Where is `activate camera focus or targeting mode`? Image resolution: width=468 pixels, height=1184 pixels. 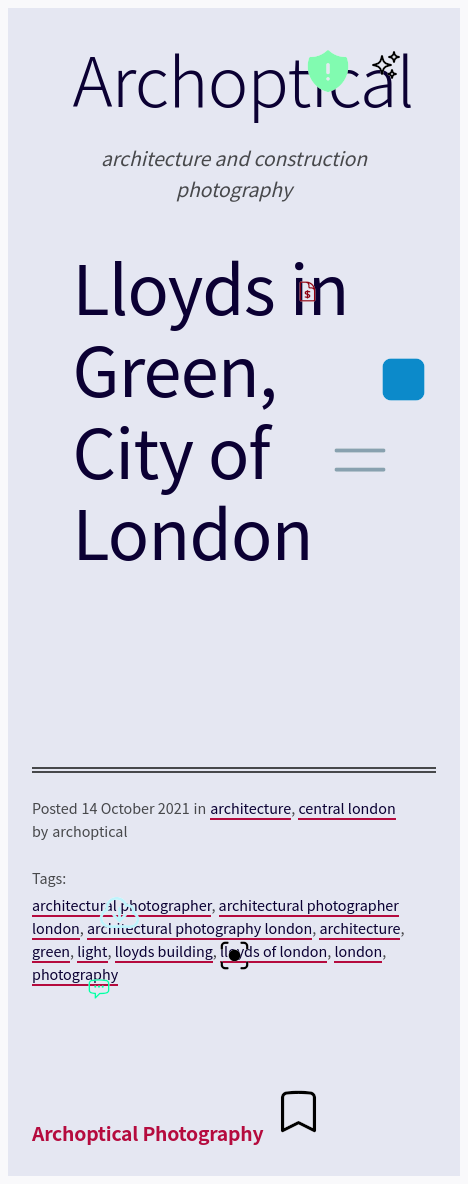
activate camera focus or targeting mode is located at coordinates (234, 955).